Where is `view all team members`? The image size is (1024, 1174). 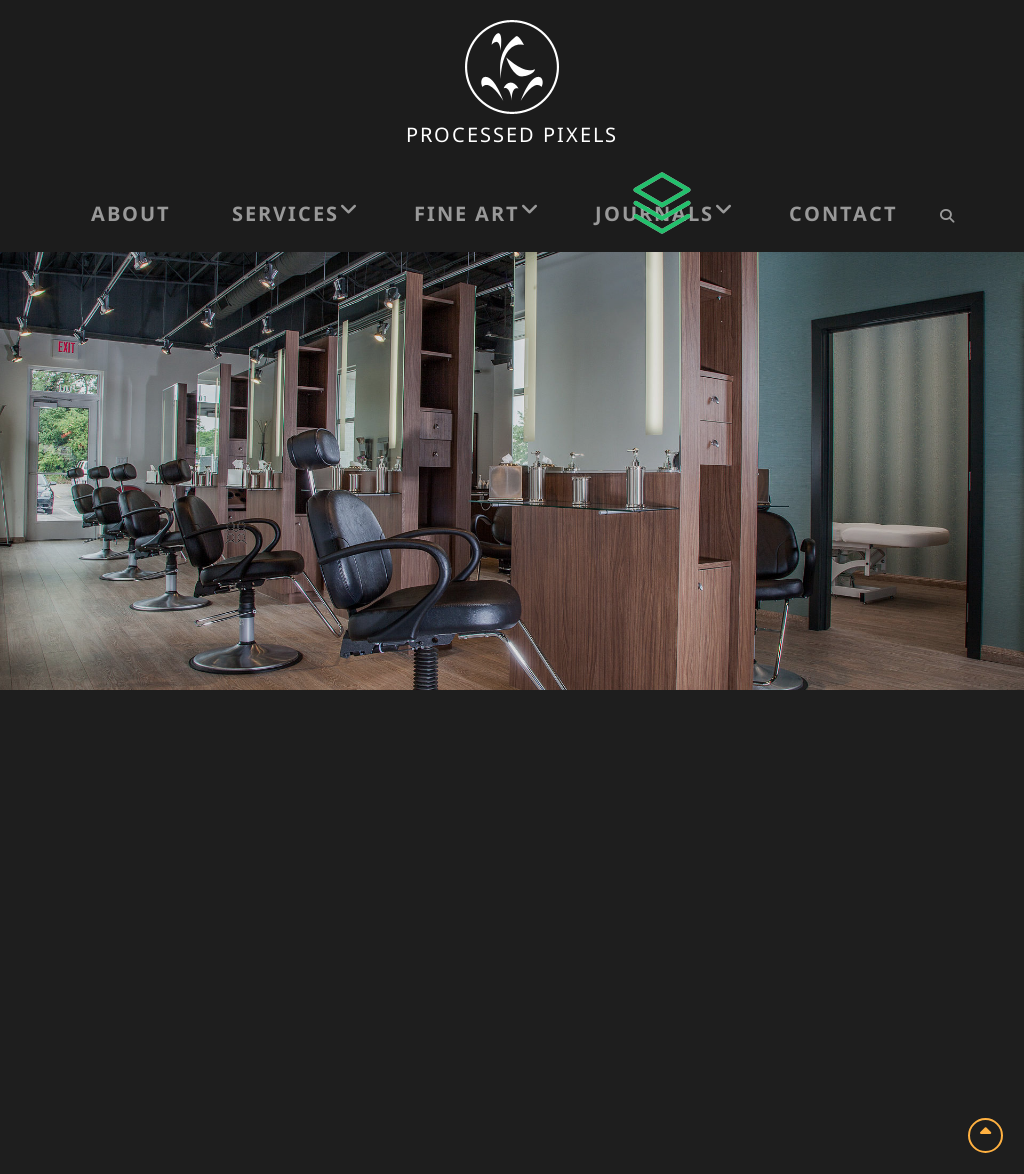 view all team members is located at coordinates (236, 533).